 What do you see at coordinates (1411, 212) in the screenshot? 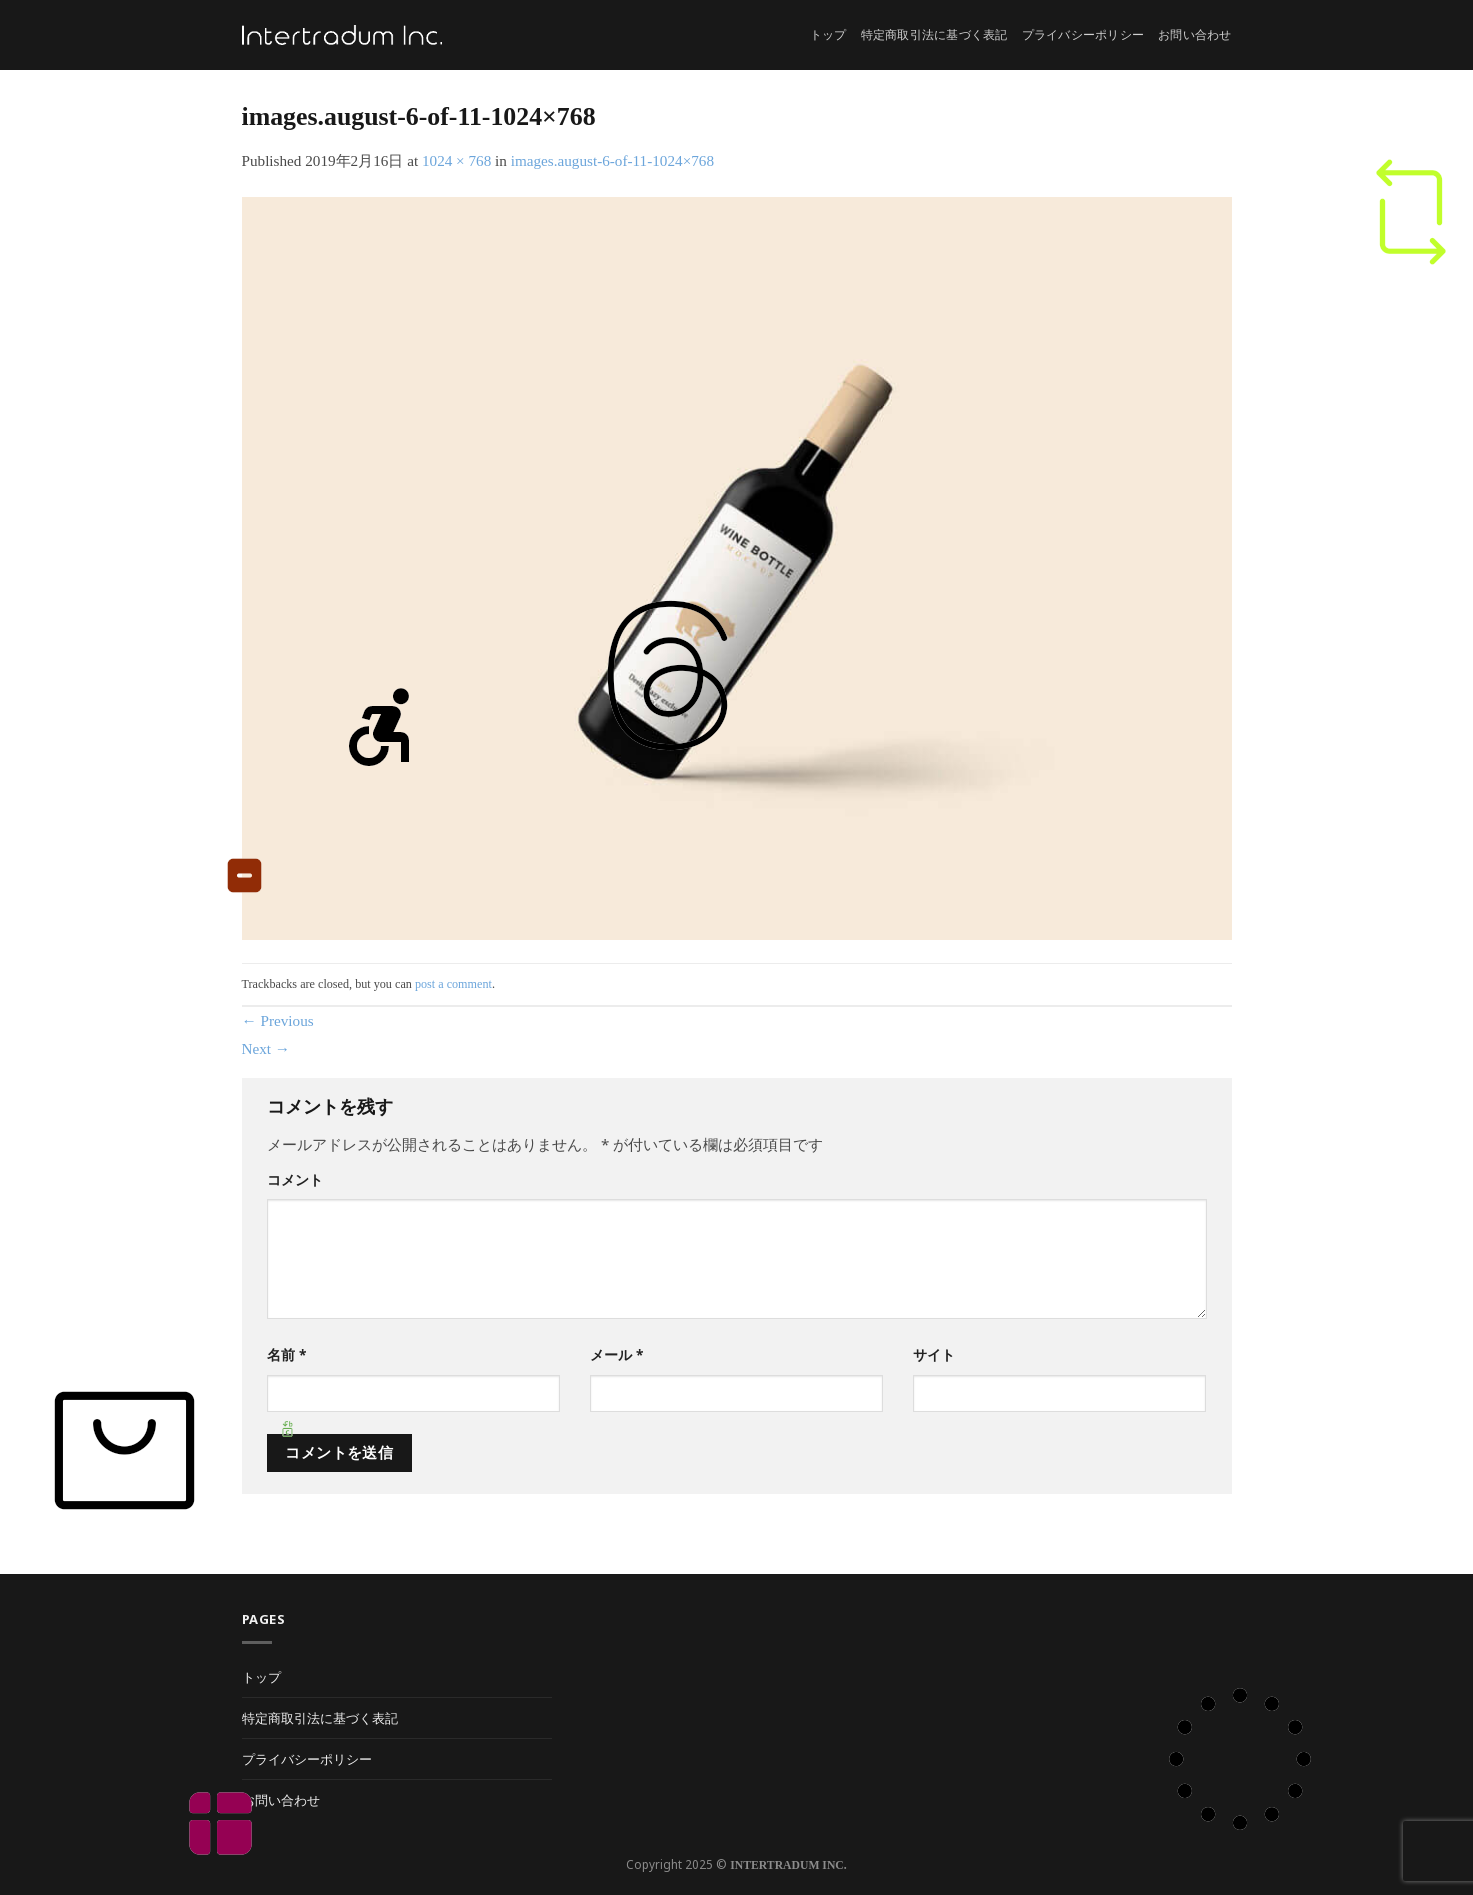
I see `rotate device orientation` at bounding box center [1411, 212].